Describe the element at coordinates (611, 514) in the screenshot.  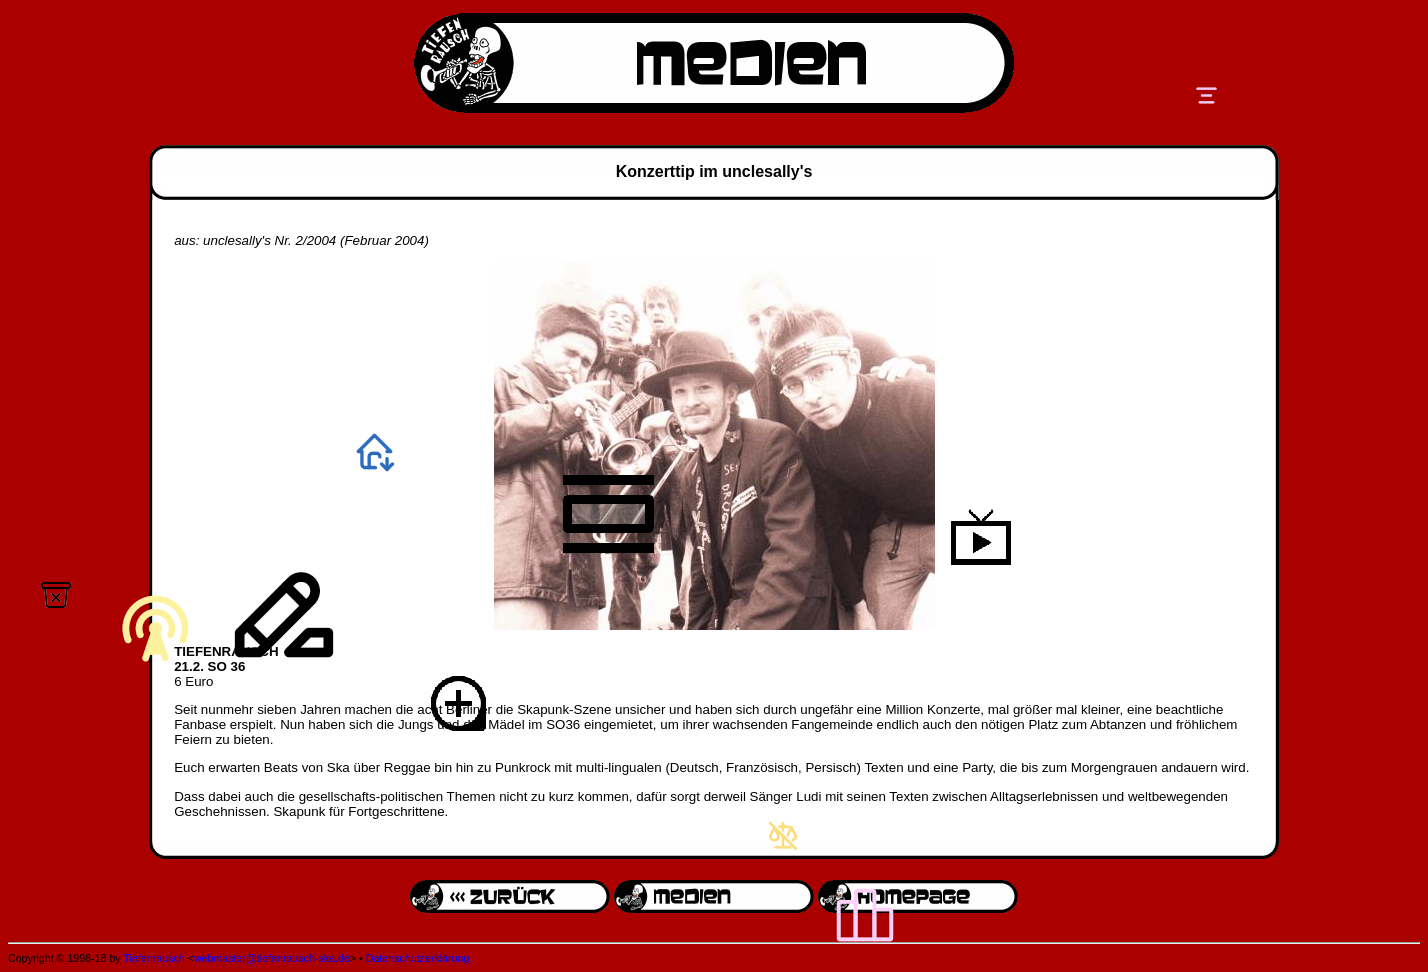
I see `view day layout or agenda` at that location.